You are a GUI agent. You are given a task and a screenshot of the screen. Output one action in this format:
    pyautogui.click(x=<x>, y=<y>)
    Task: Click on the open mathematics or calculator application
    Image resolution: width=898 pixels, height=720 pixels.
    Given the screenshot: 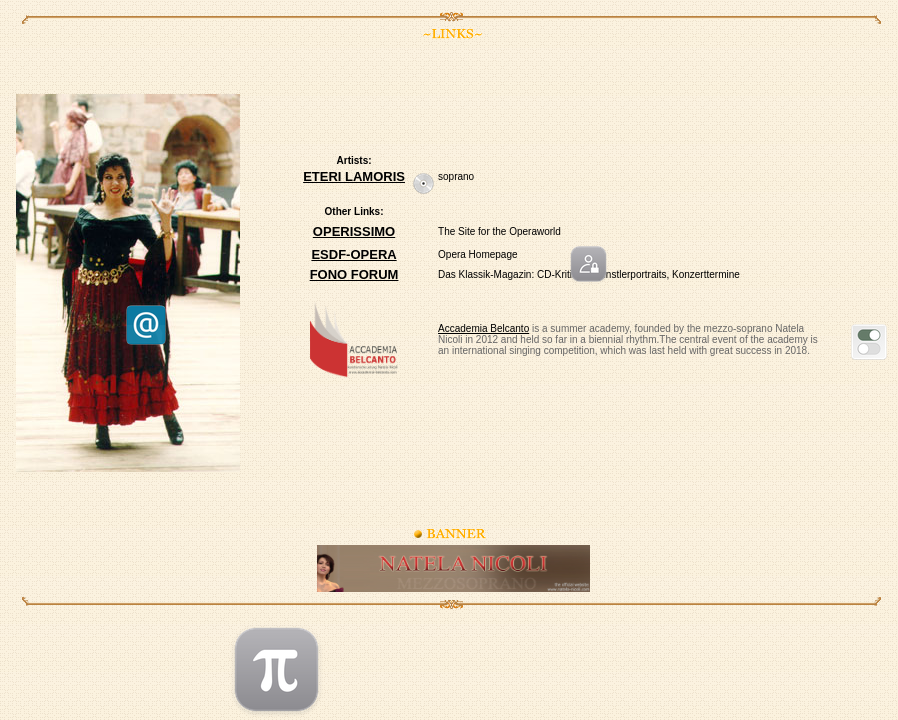 What is the action you would take?
    pyautogui.click(x=276, y=669)
    